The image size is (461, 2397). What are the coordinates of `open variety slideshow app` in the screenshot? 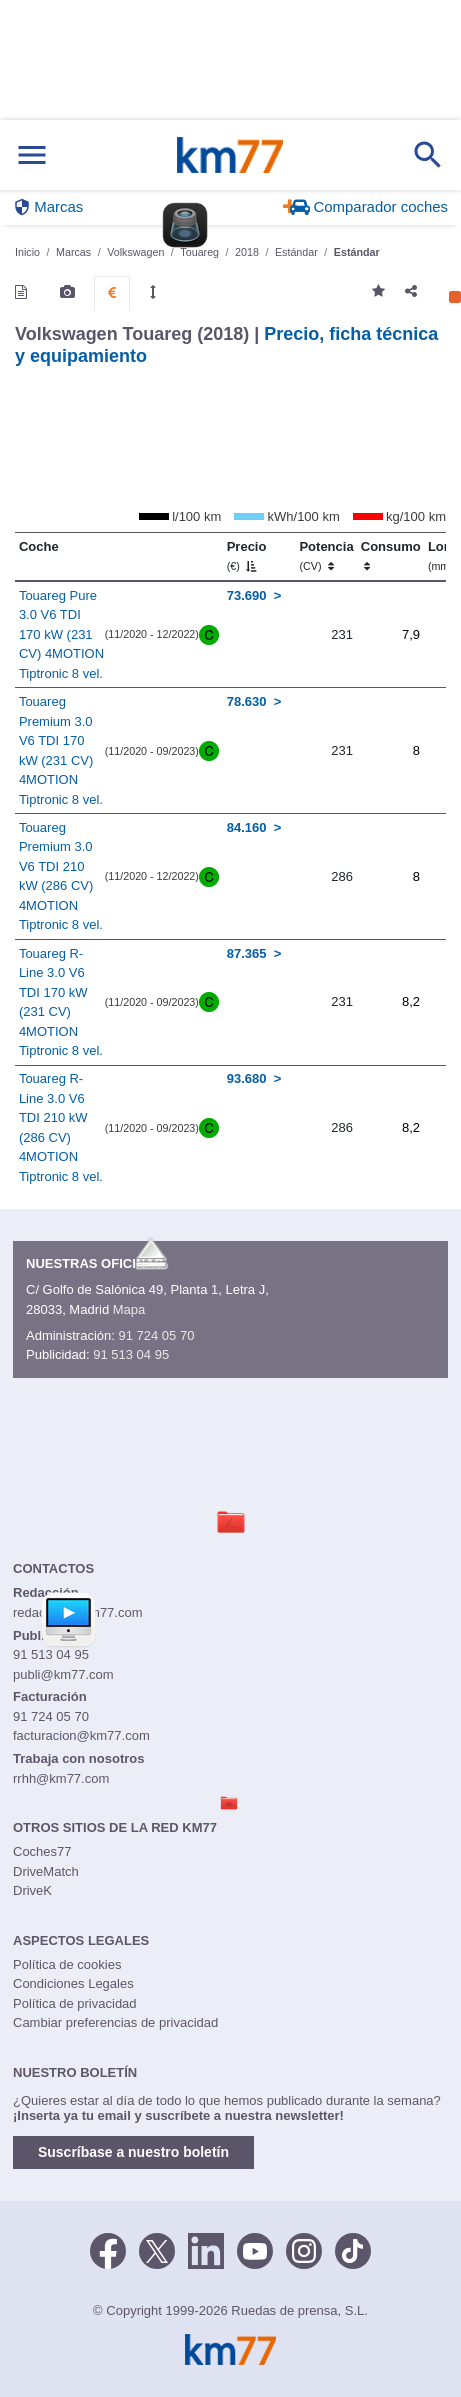 It's located at (68, 1619).